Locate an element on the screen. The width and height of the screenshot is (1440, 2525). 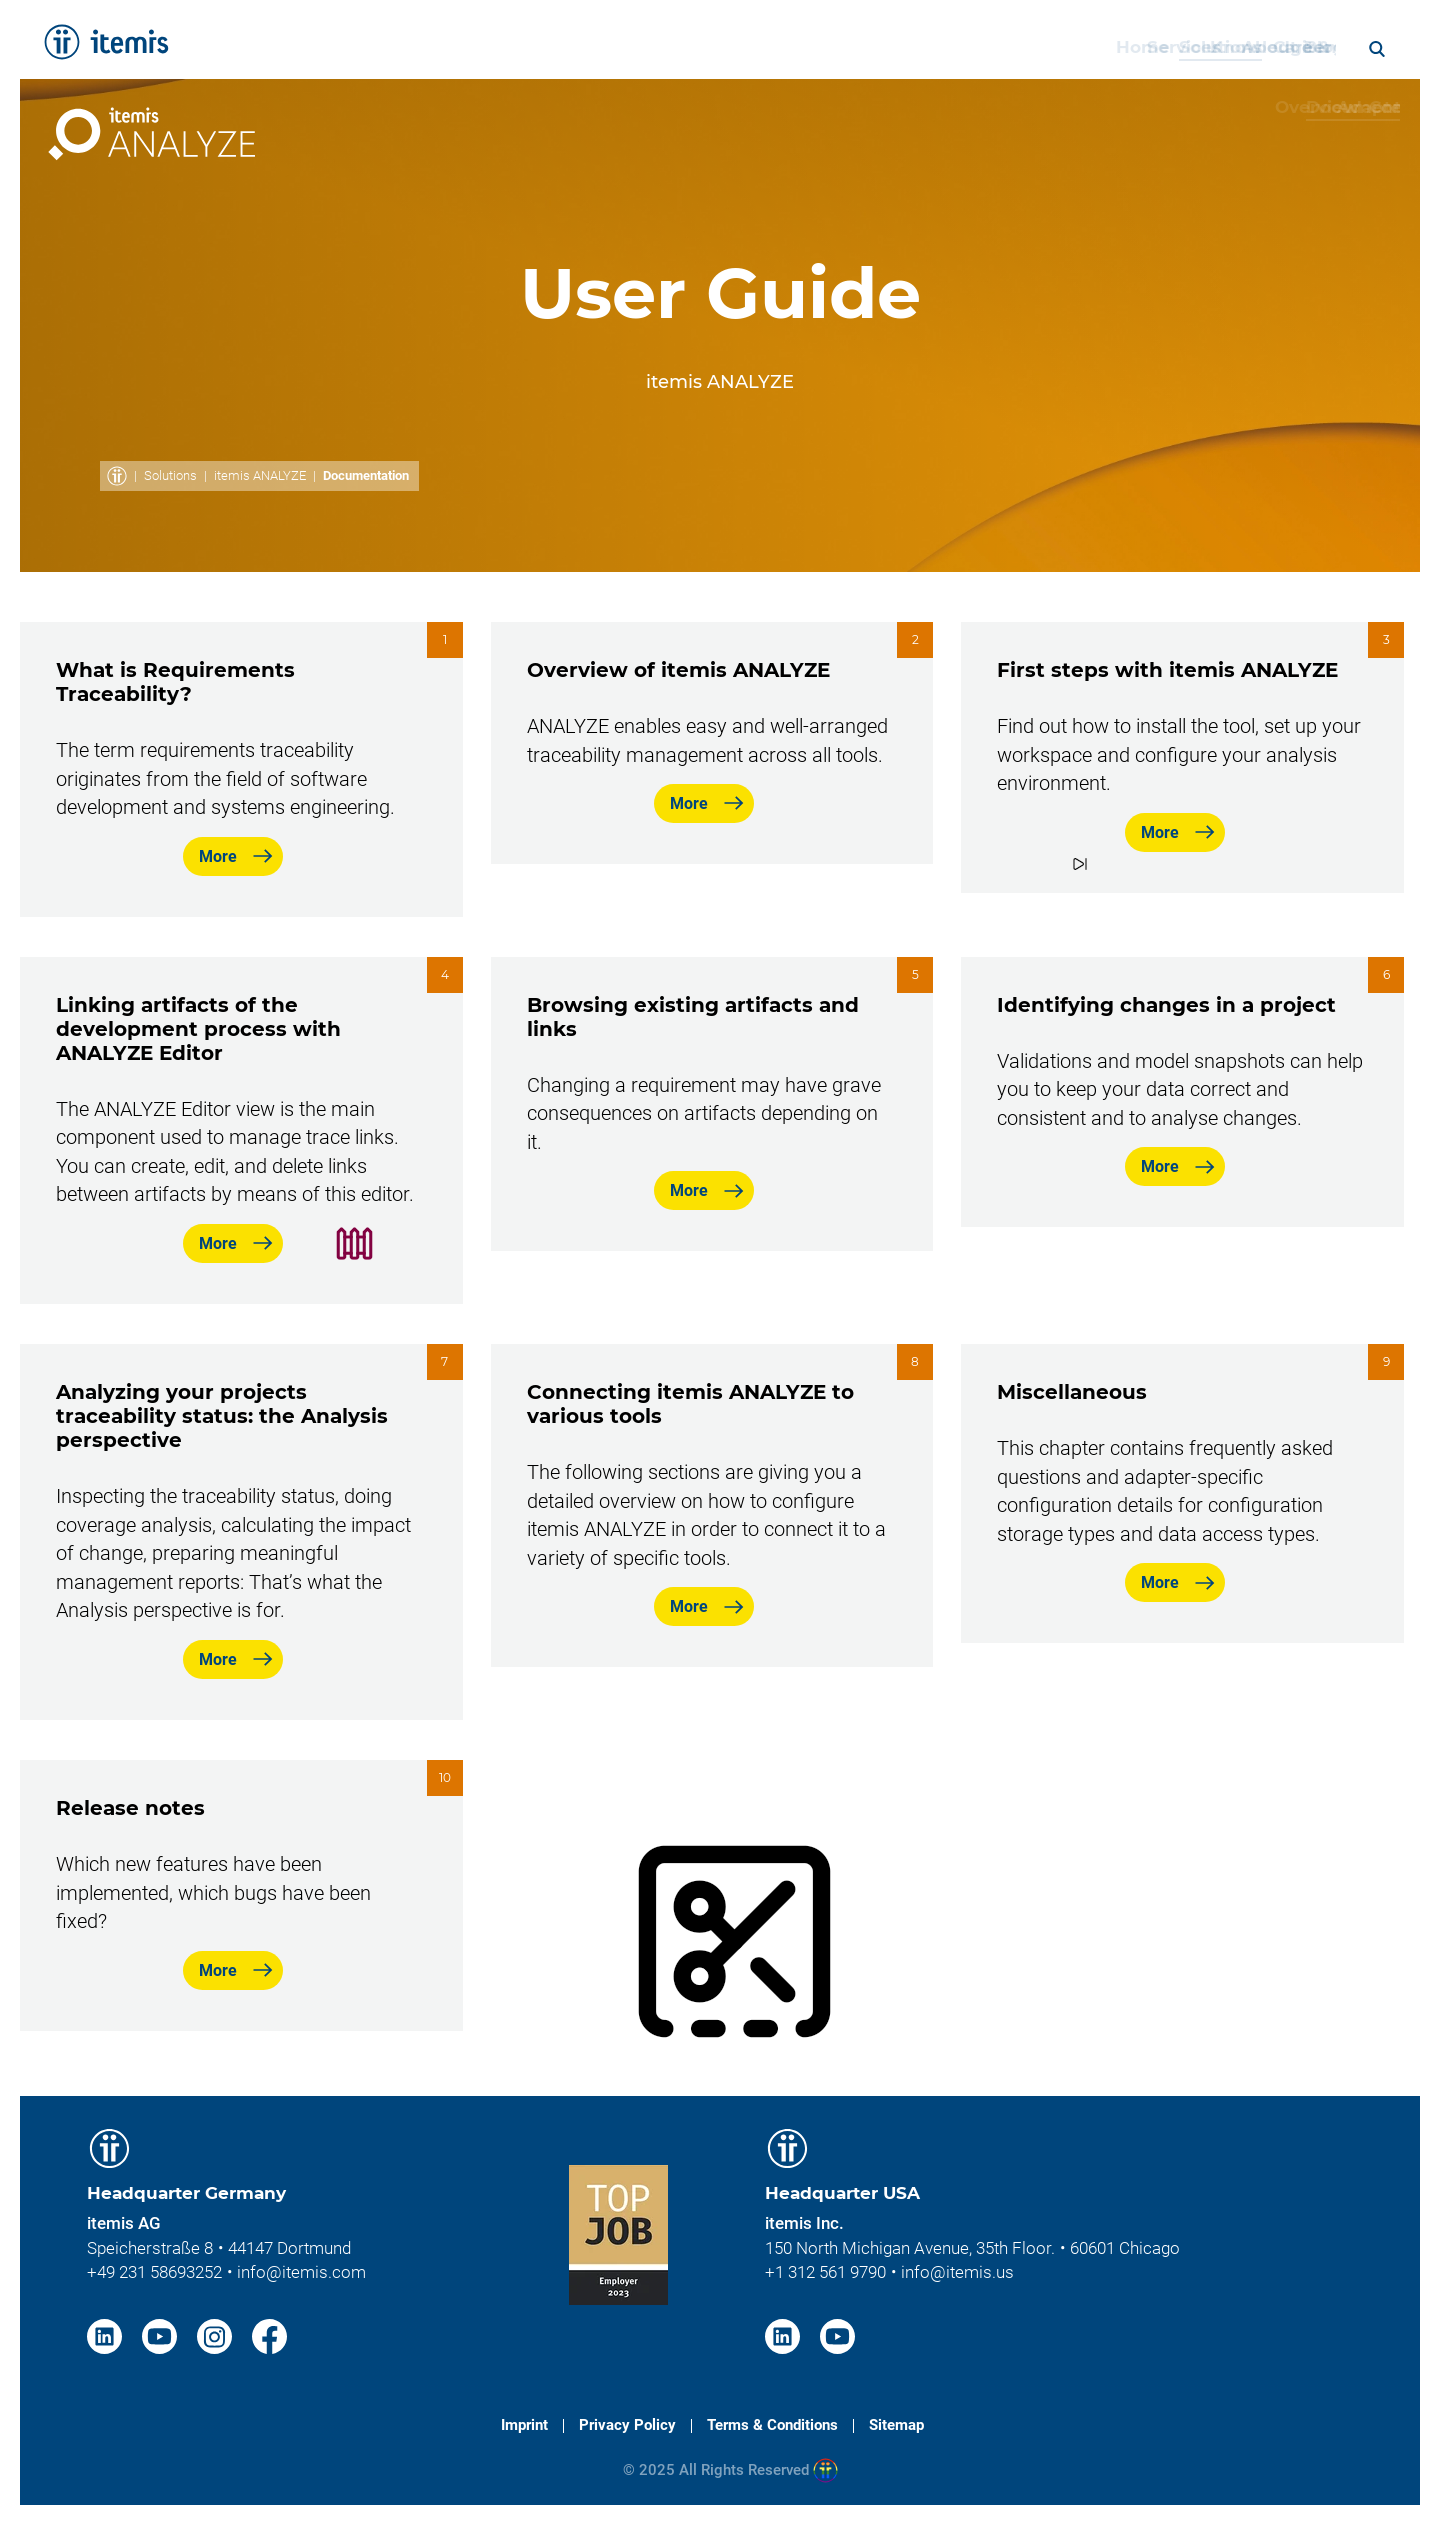
skip to the next track or video is located at coordinates (1080, 864).